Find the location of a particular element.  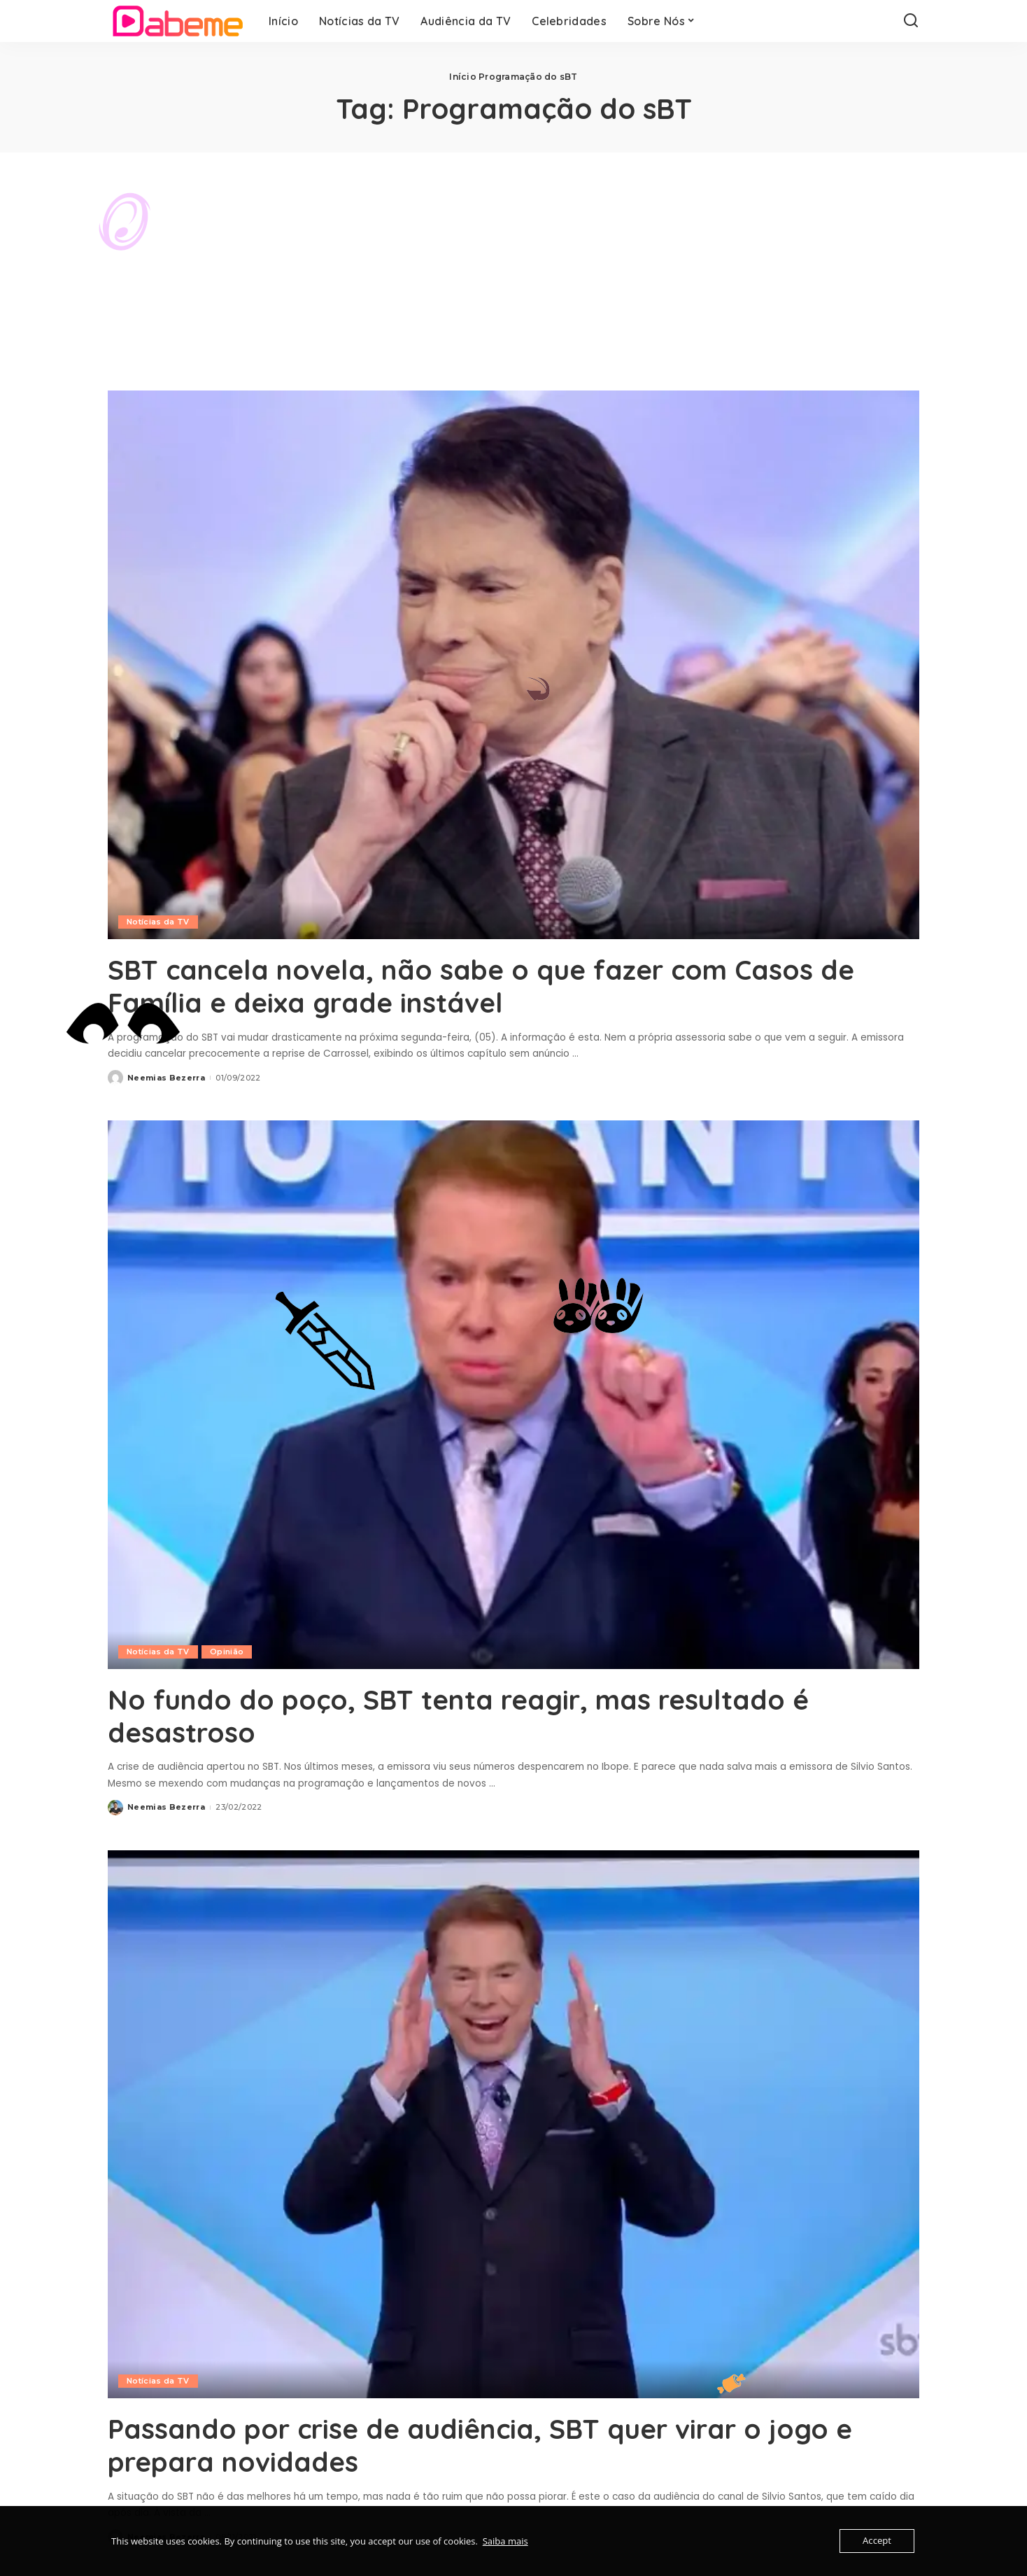

access a portal or gateway feature is located at coordinates (125, 222).